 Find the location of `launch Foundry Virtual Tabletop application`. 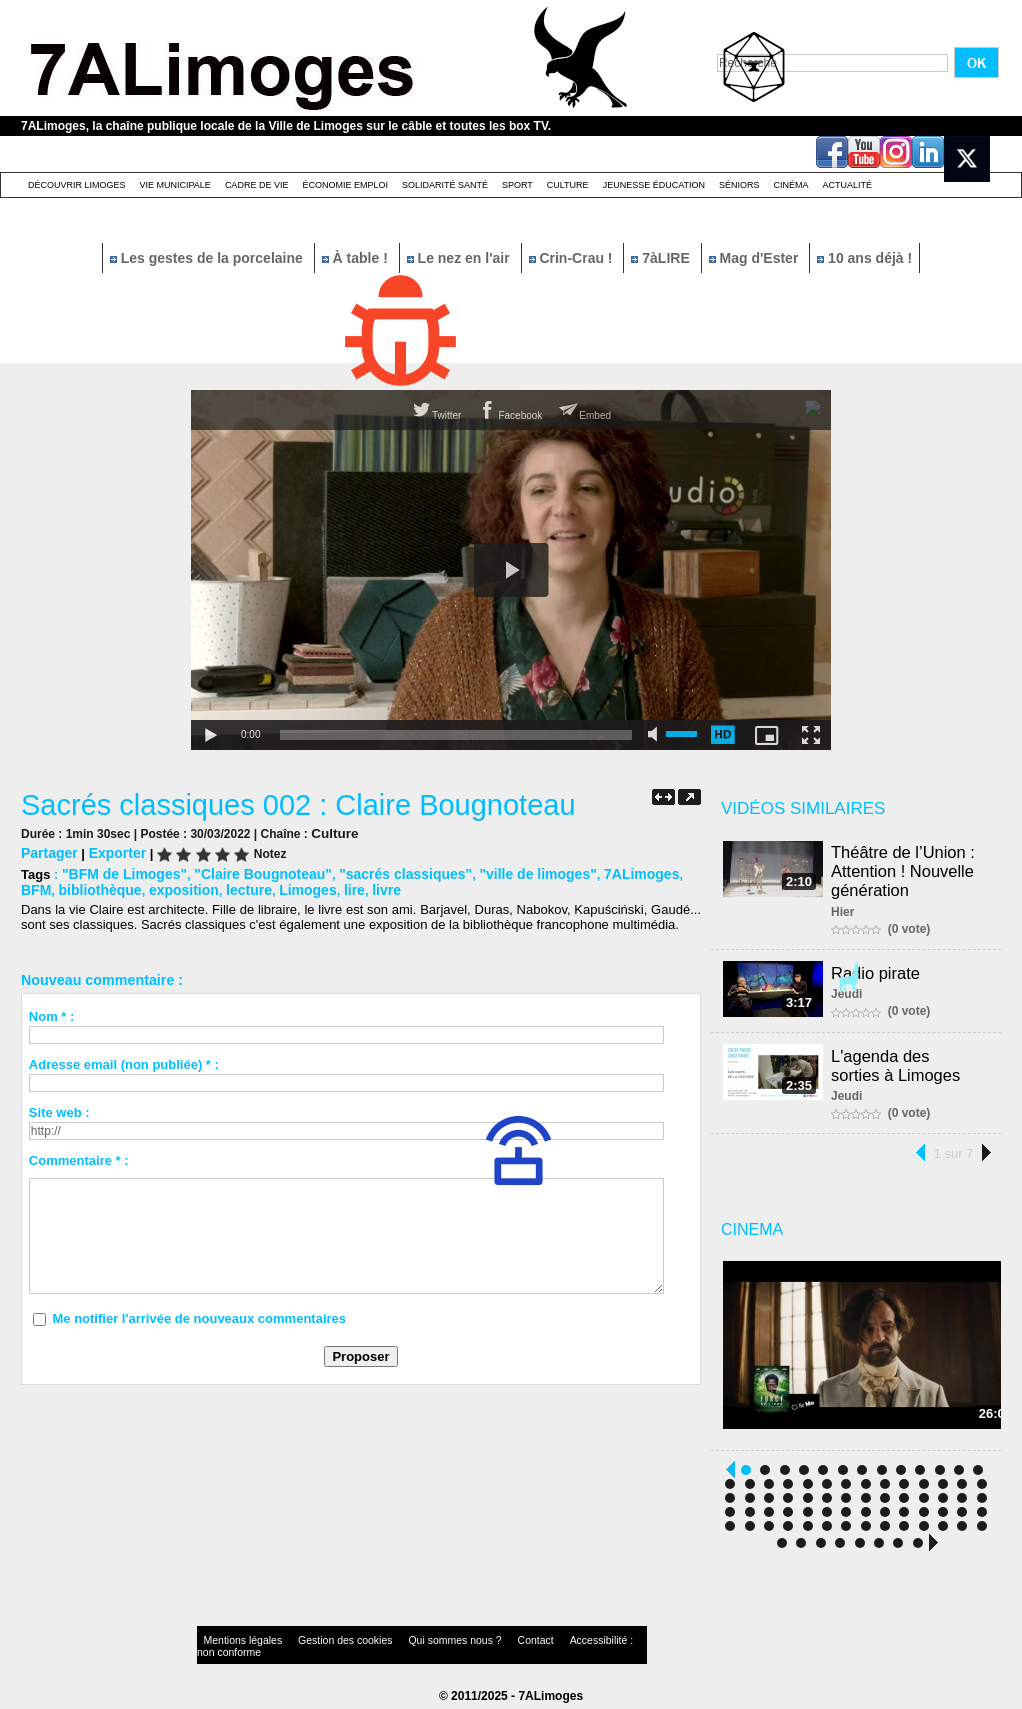

launch Foundry Virtual Tabletop application is located at coordinates (754, 67).